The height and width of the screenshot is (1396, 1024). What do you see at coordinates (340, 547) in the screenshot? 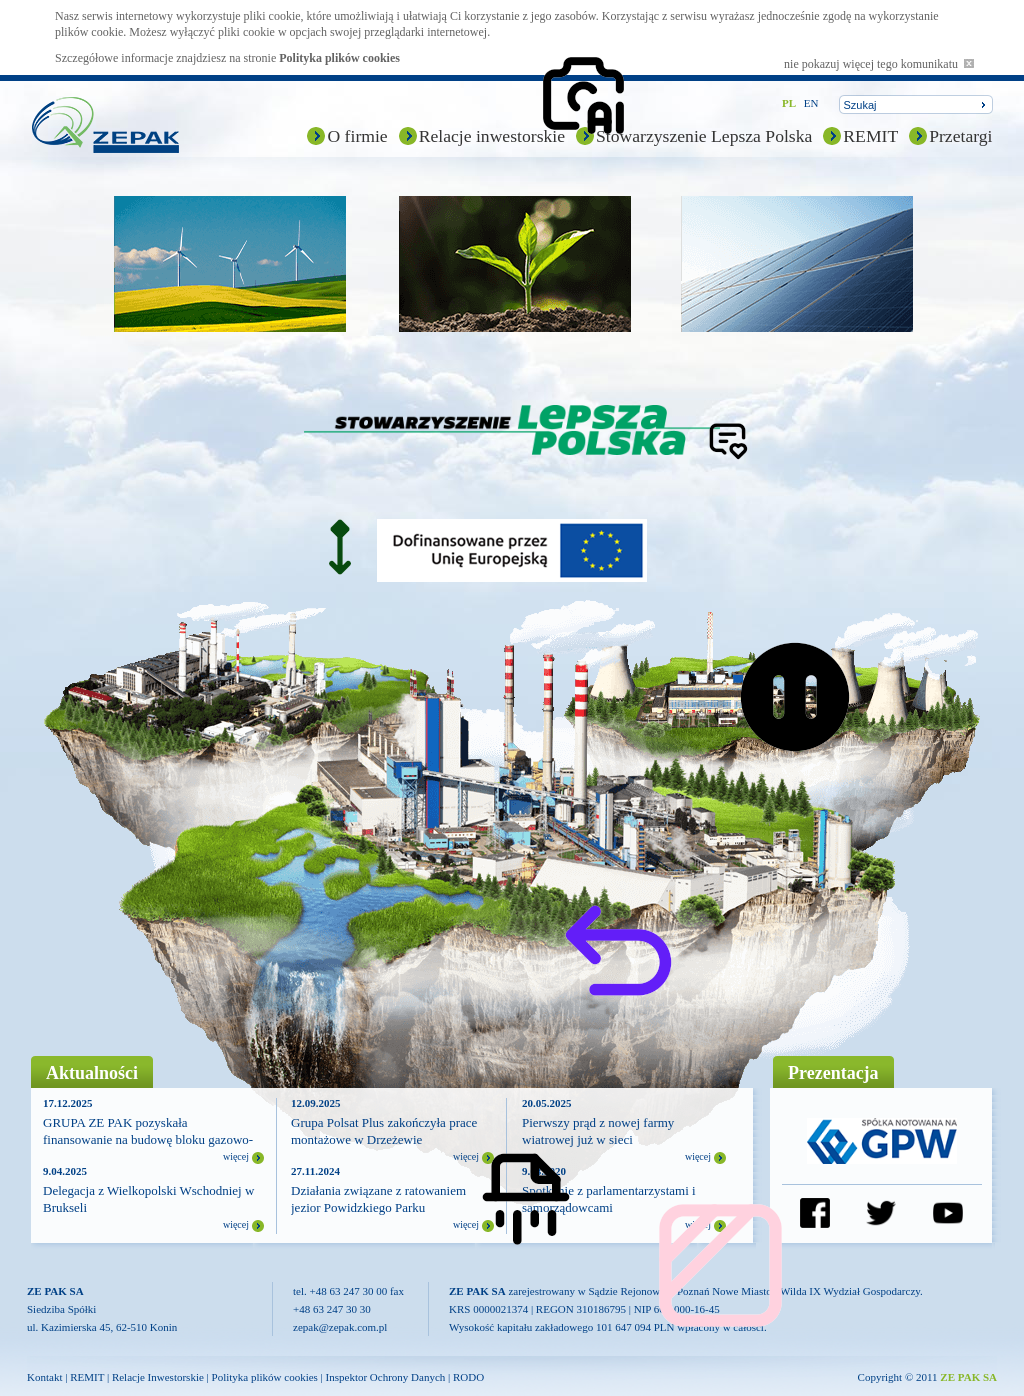
I see `move item down in a list or queue` at bounding box center [340, 547].